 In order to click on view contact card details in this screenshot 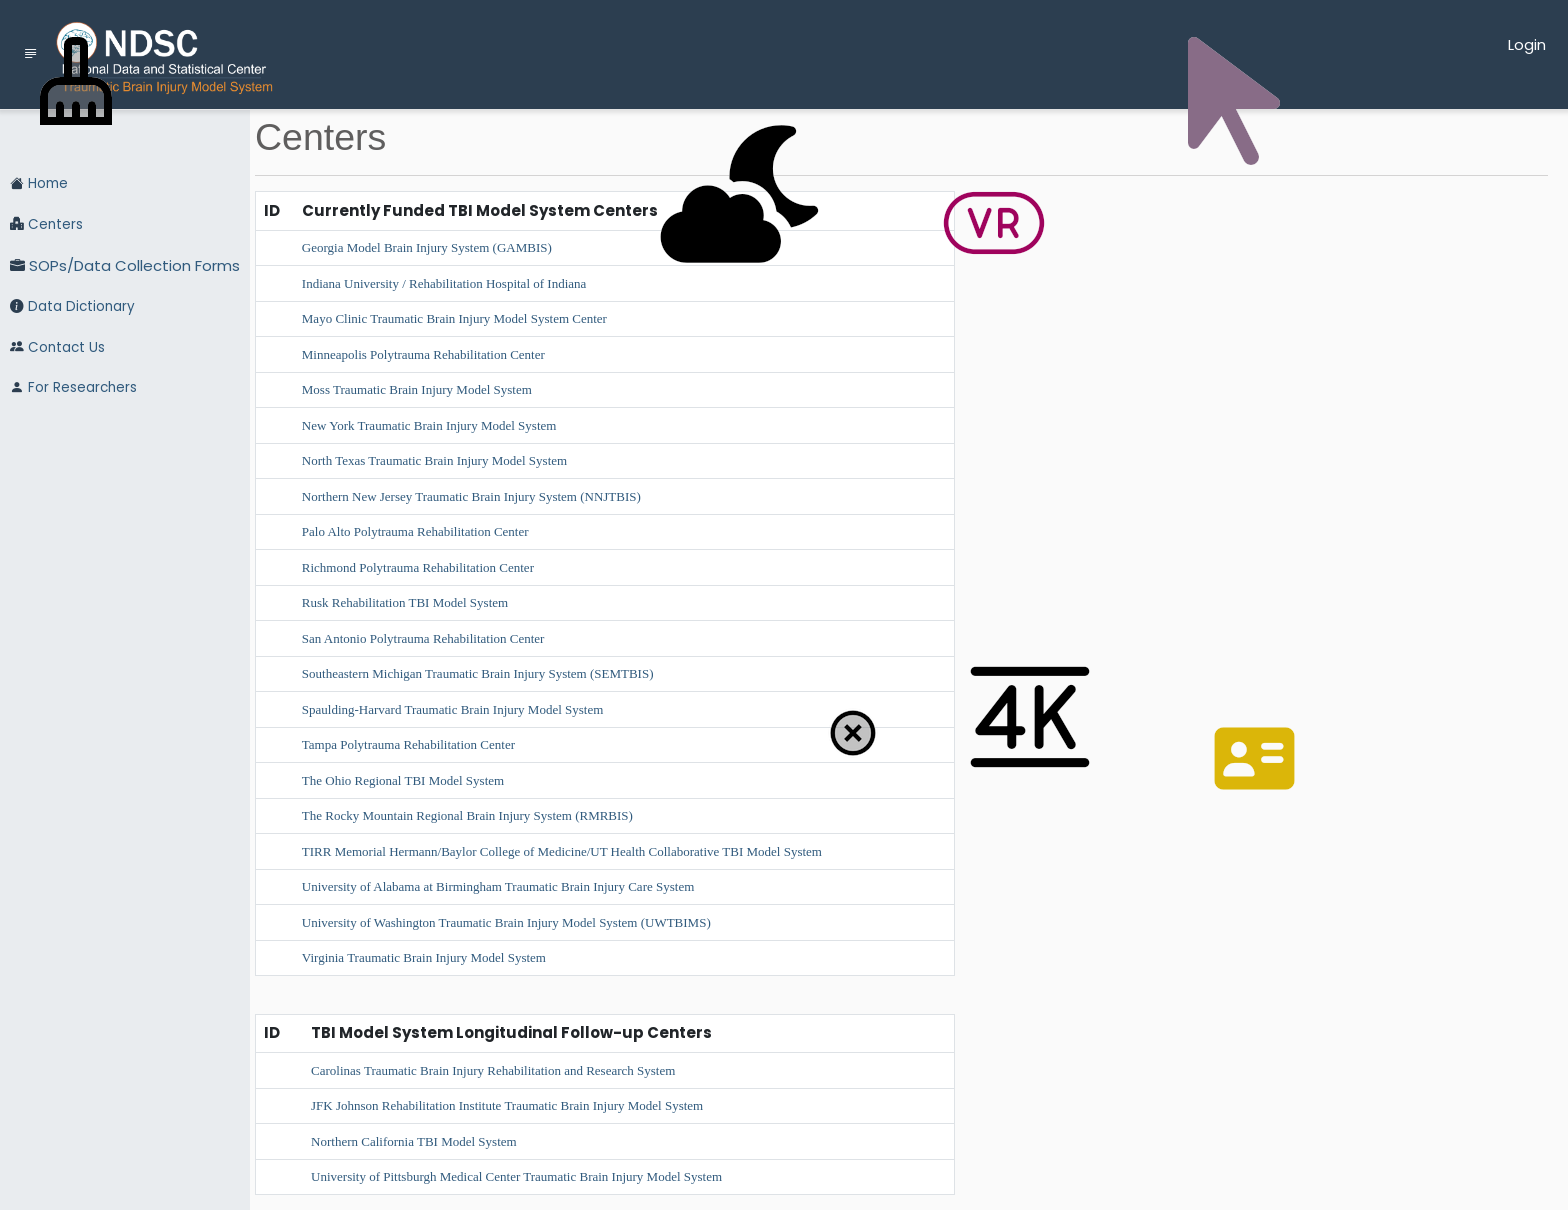, I will do `click(1254, 758)`.